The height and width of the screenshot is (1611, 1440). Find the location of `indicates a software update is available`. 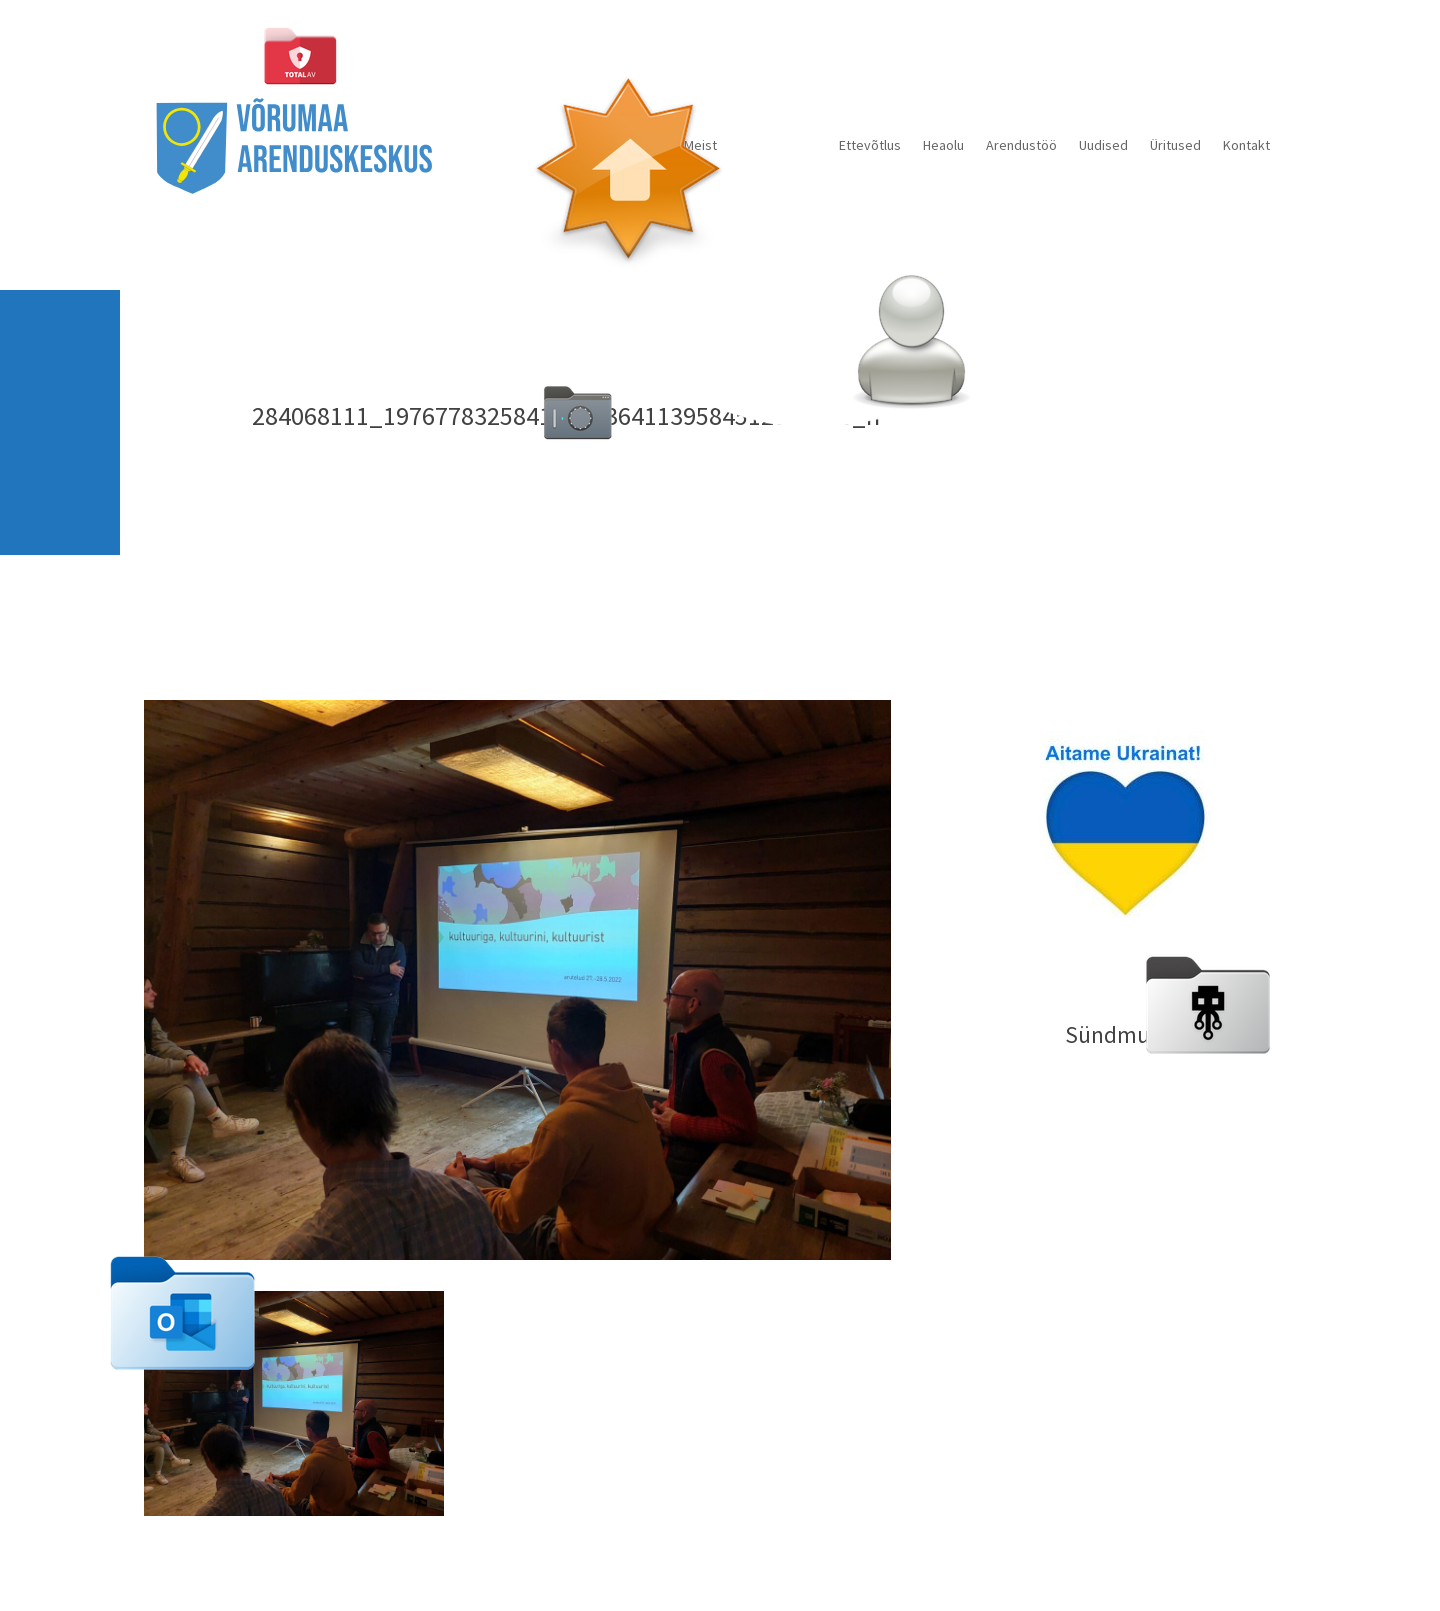

indicates a software update is available is located at coordinates (629, 169).